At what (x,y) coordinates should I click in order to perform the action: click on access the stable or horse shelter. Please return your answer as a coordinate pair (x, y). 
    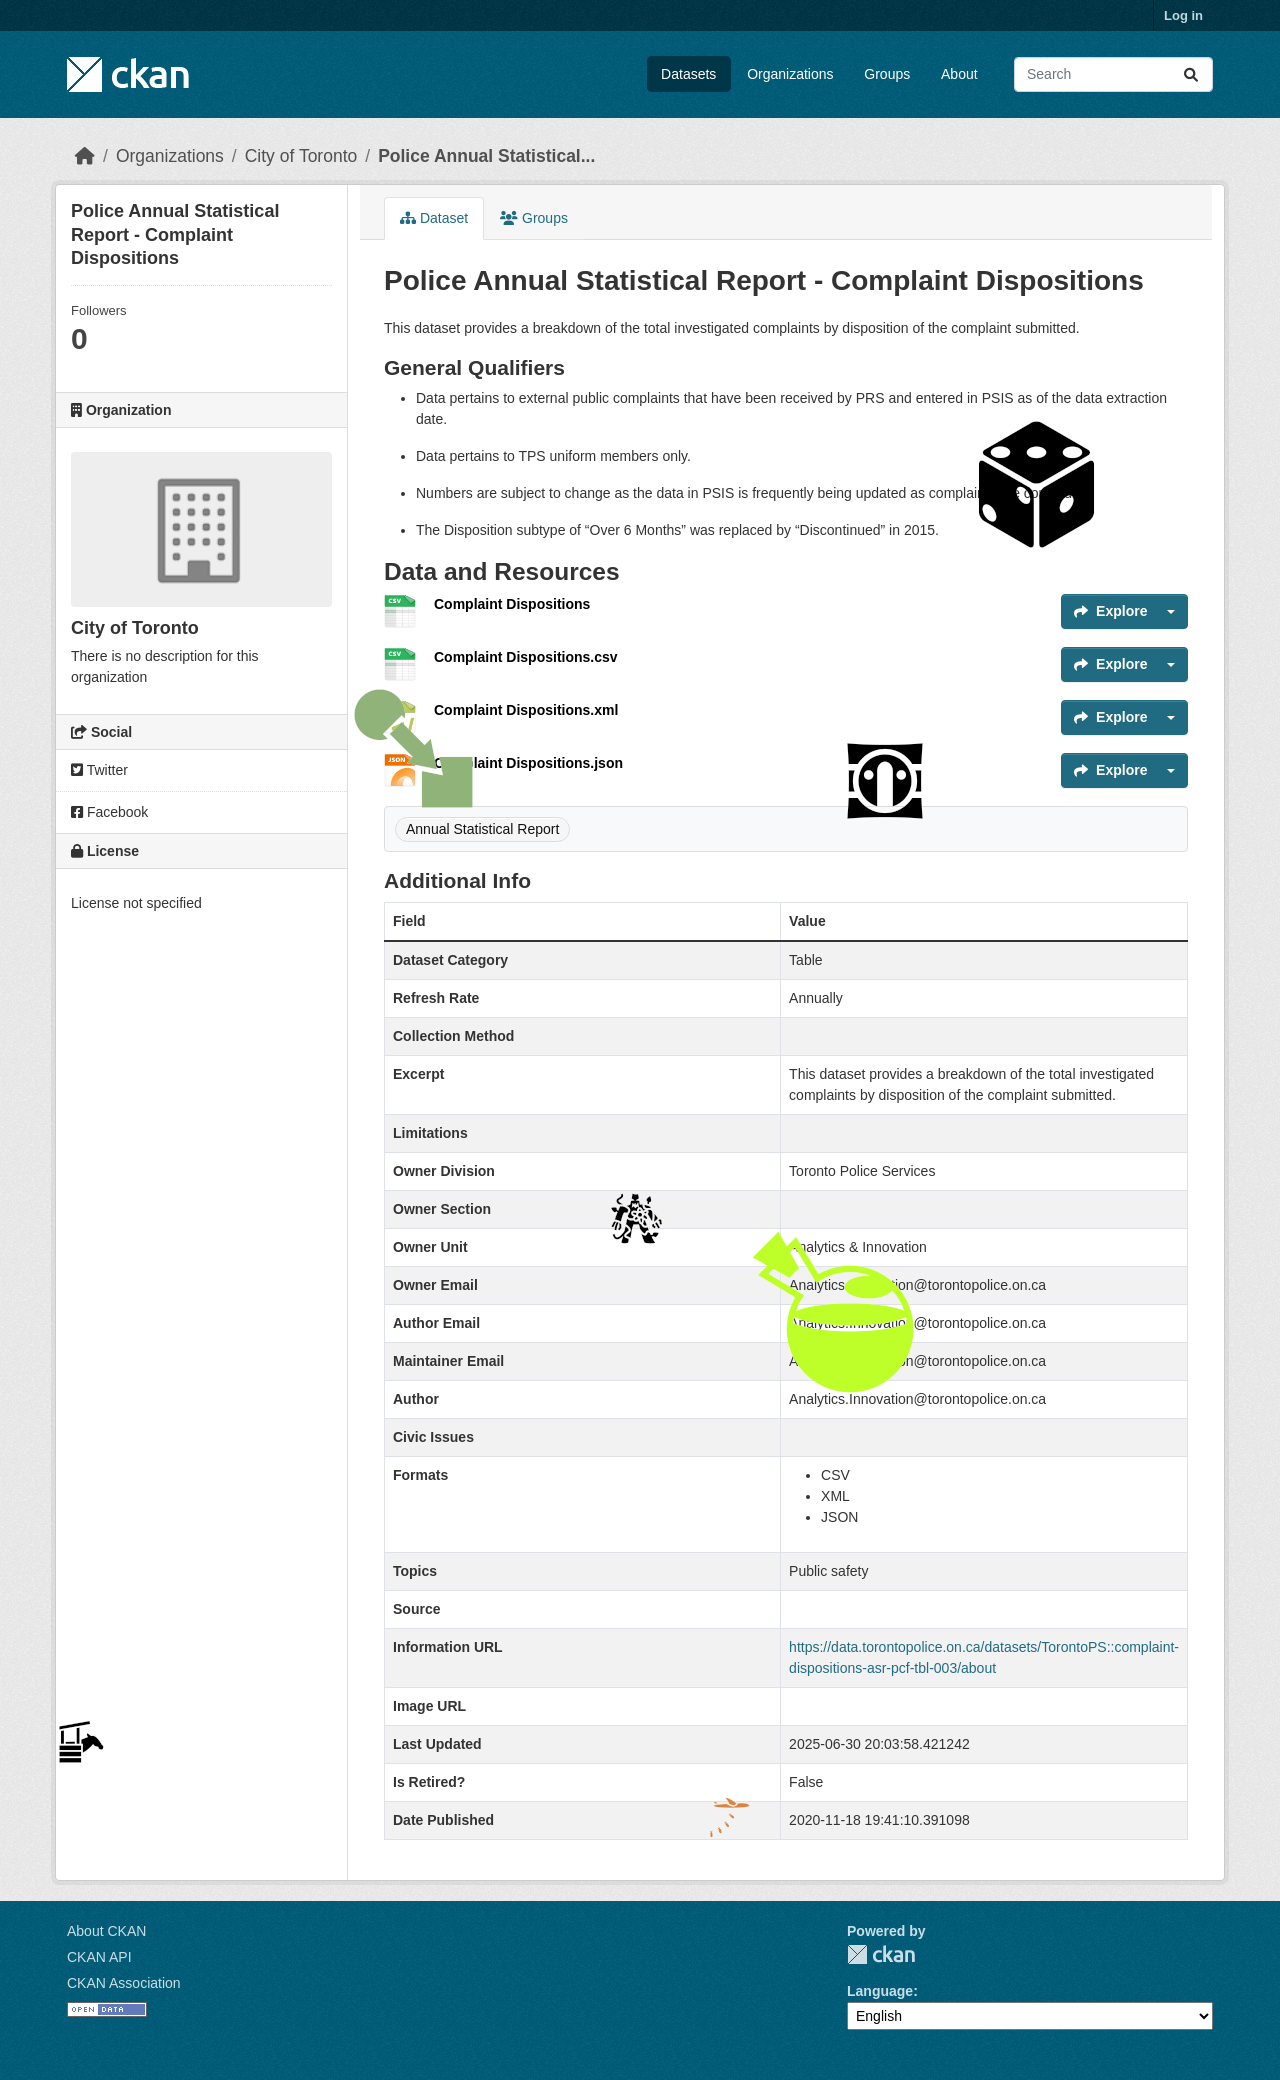
    Looking at the image, I should click on (82, 1740).